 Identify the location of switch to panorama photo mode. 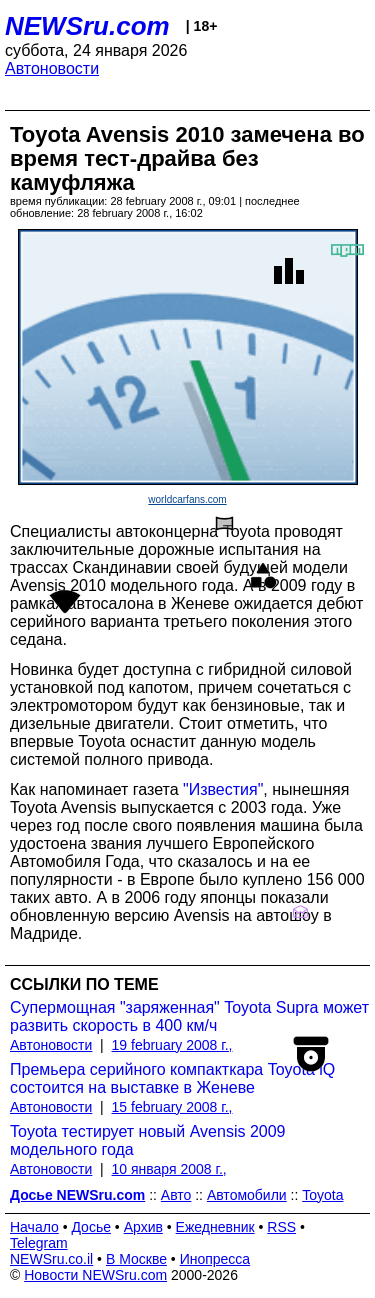
(224, 523).